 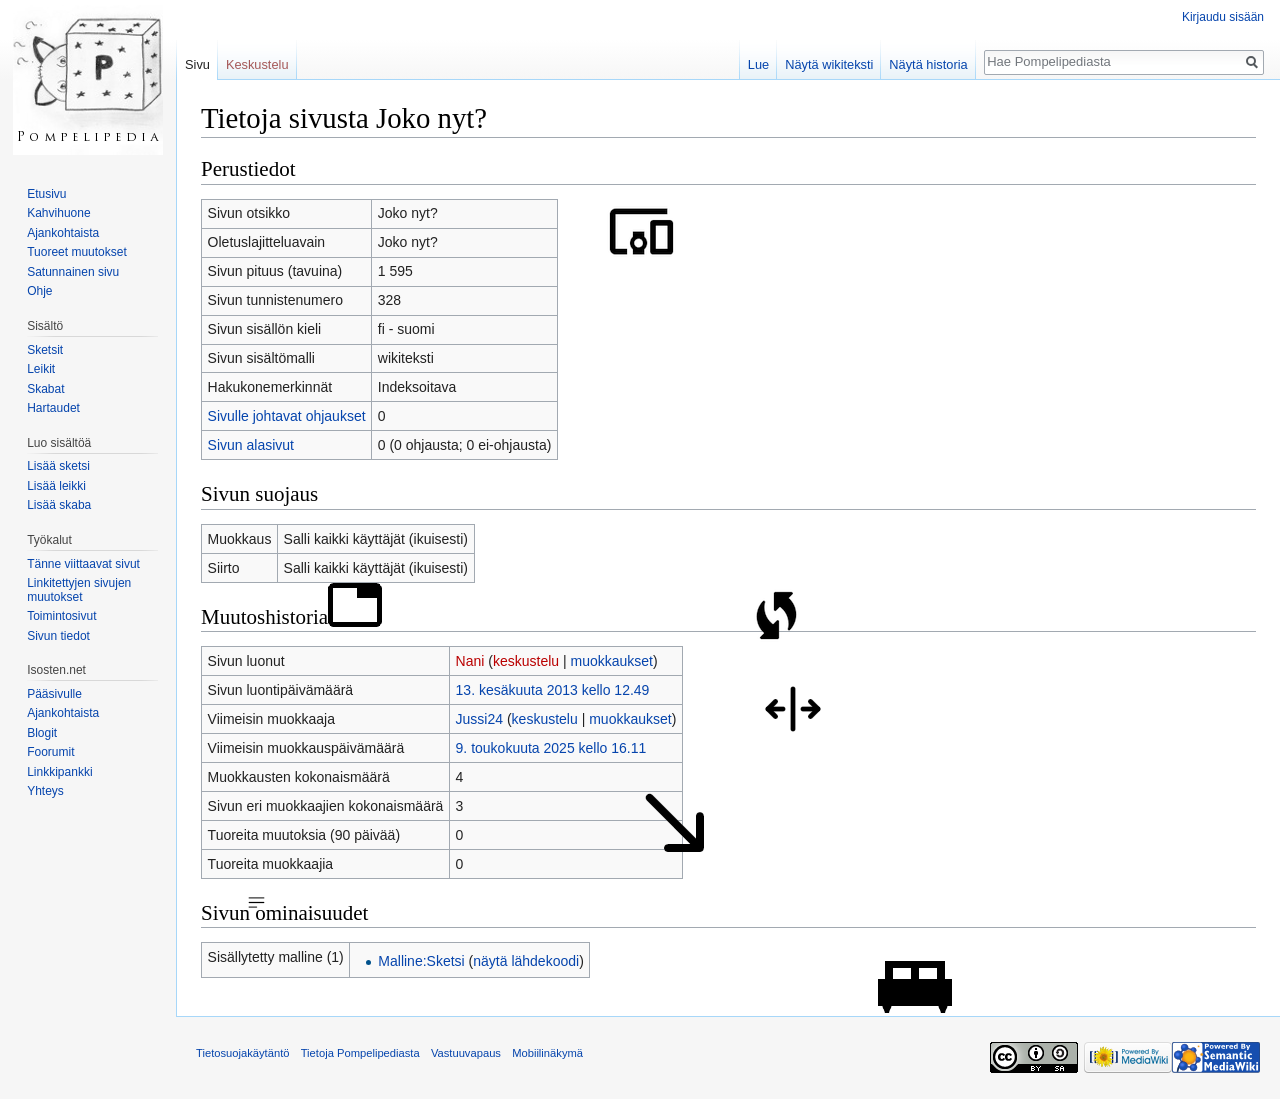 What do you see at coordinates (256, 902) in the screenshot?
I see `open navigation menu` at bounding box center [256, 902].